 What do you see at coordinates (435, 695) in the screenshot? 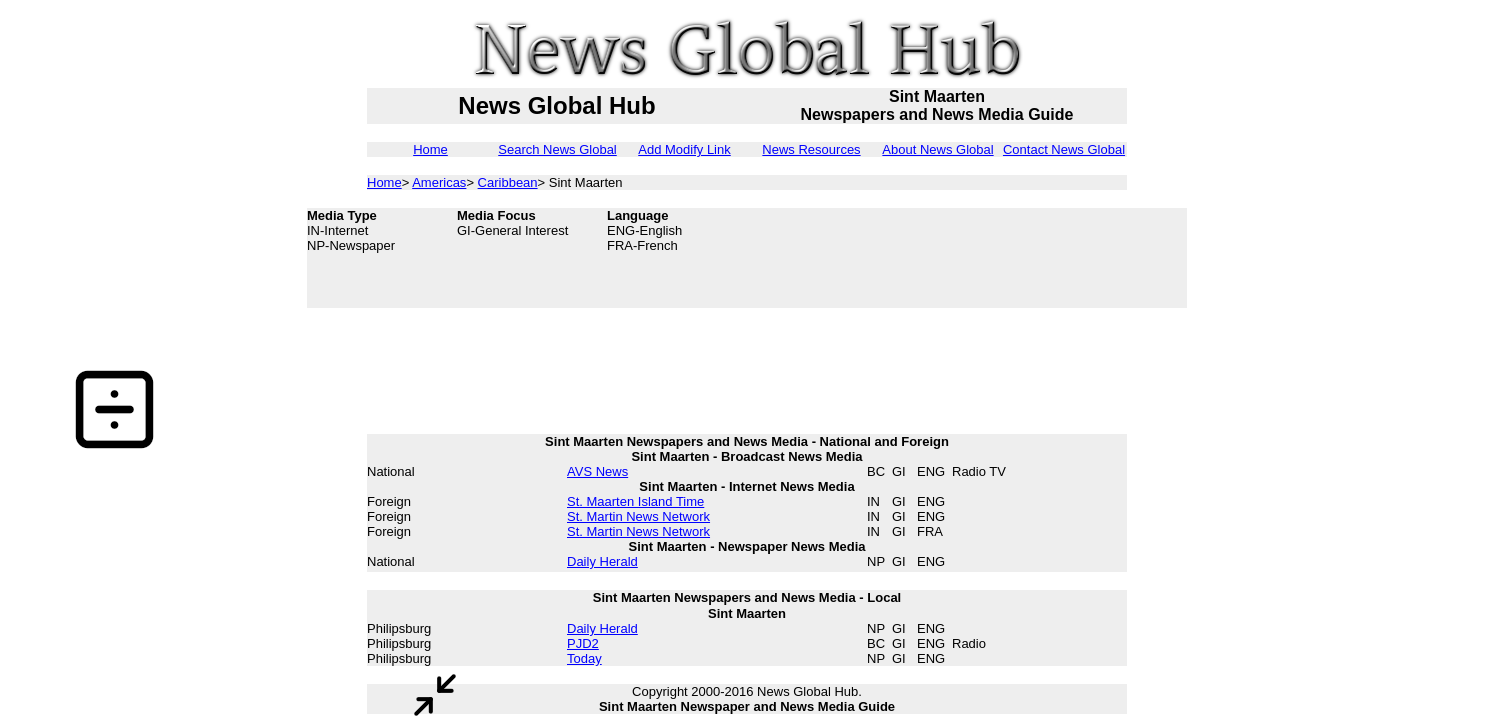
I see `minimize or collapse the current window` at bounding box center [435, 695].